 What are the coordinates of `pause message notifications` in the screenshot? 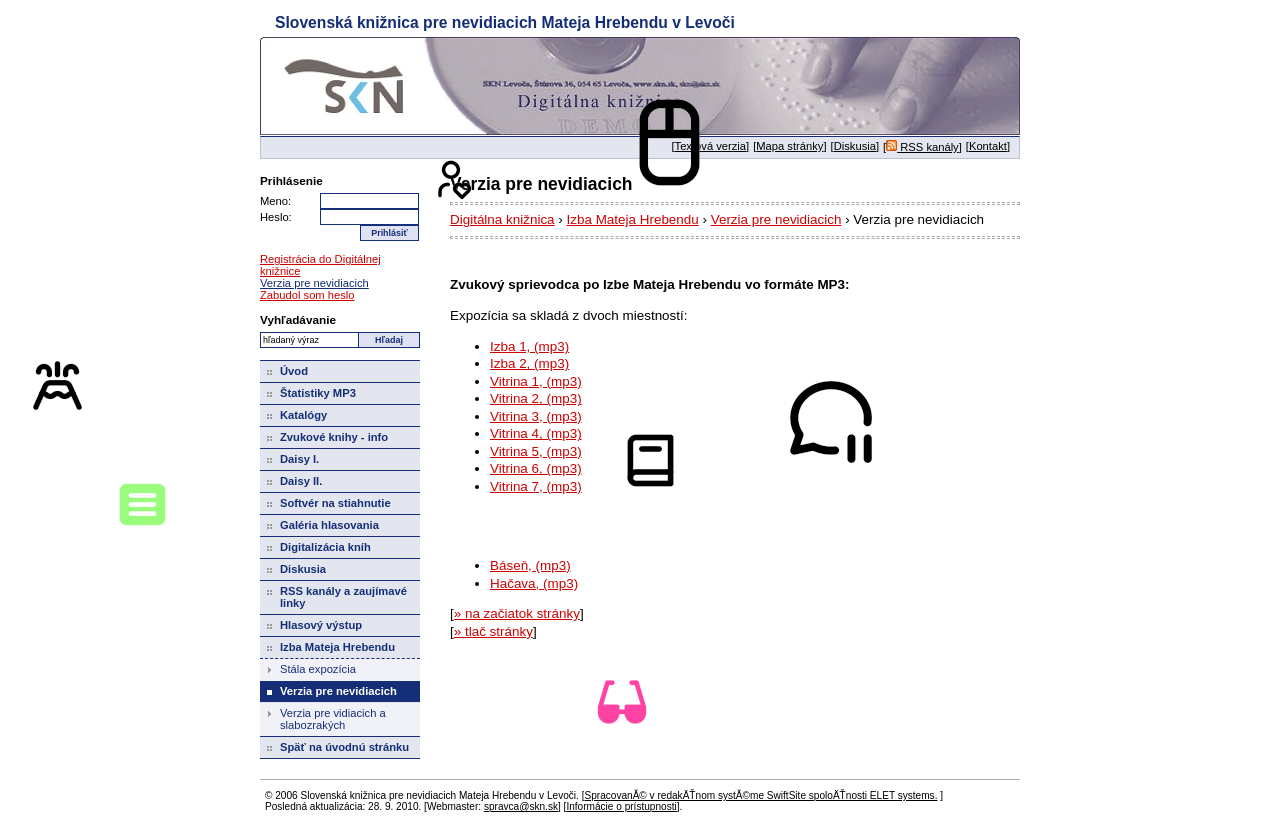 It's located at (831, 418).